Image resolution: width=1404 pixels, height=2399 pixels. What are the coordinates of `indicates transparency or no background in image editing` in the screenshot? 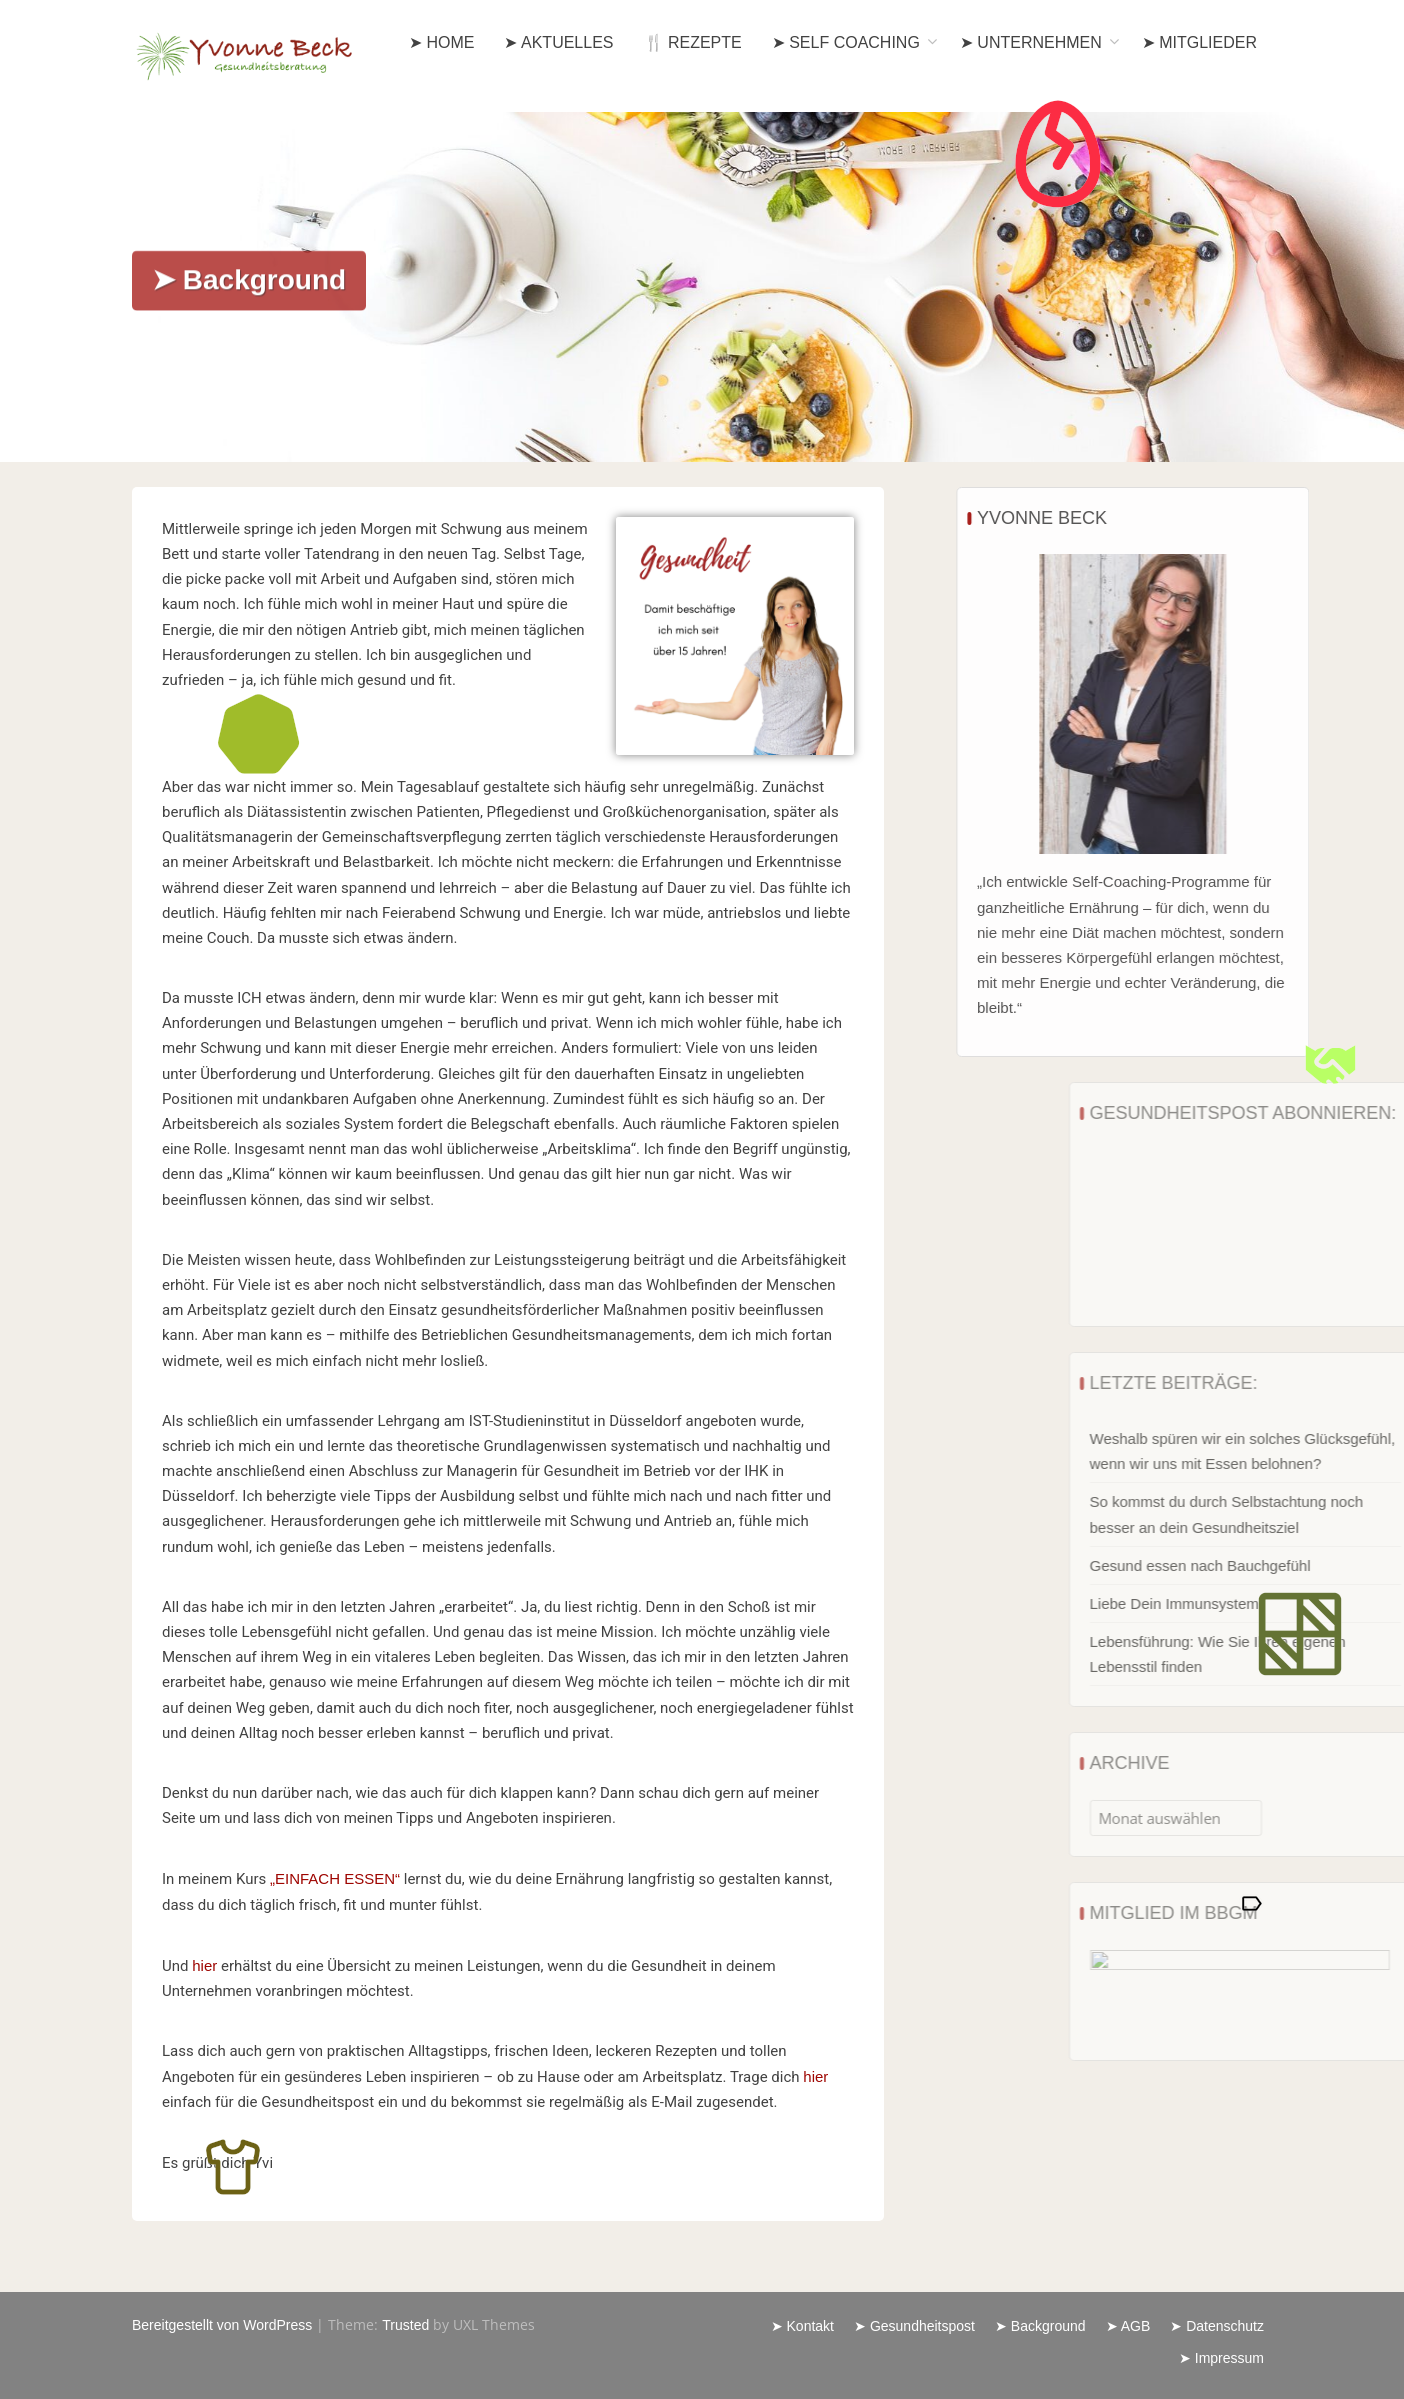 It's located at (1300, 1634).